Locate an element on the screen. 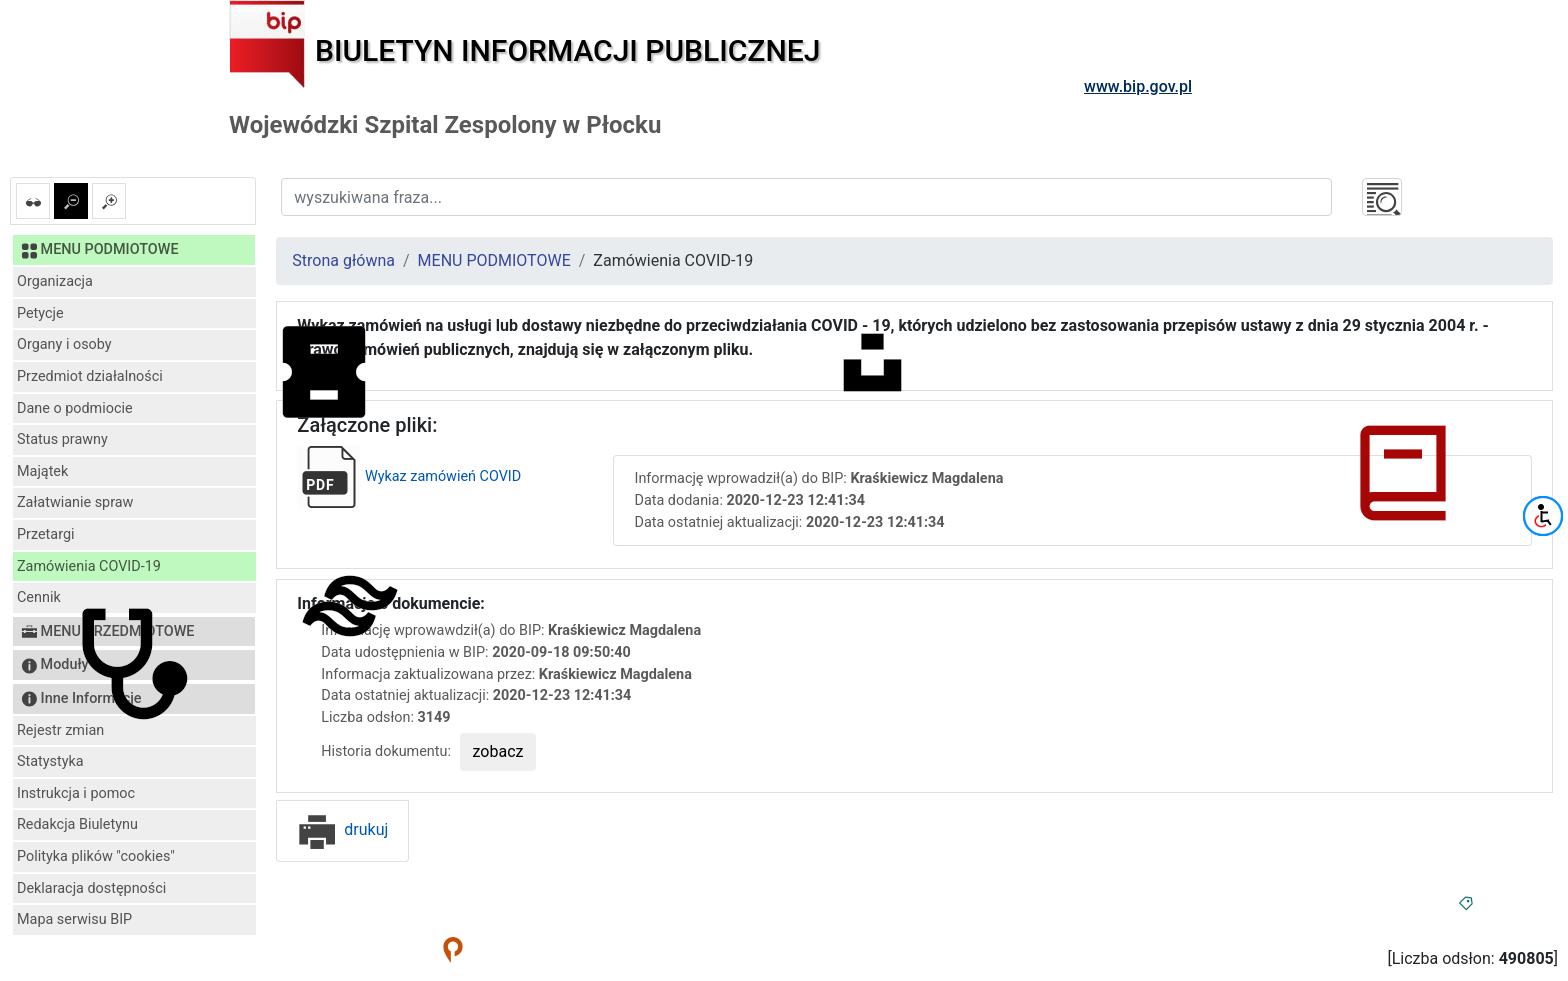 Image resolution: width=1568 pixels, height=981 pixels. open your library or reading list is located at coordinates (1403, 473).